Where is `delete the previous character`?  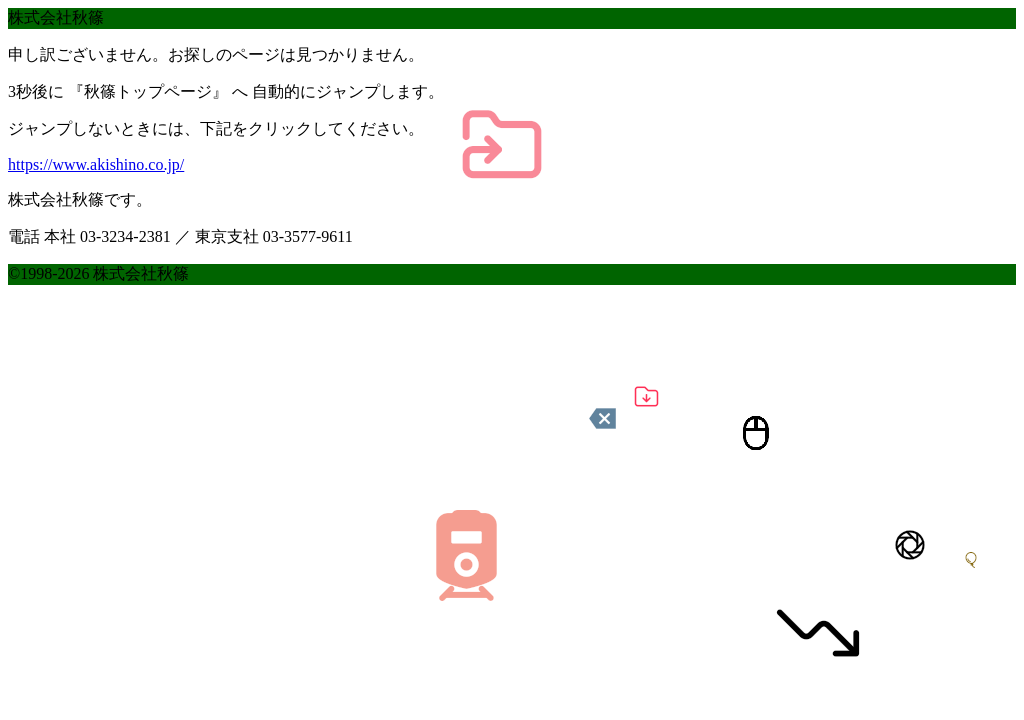
delete the previous character is located at coordinates (603, 418).